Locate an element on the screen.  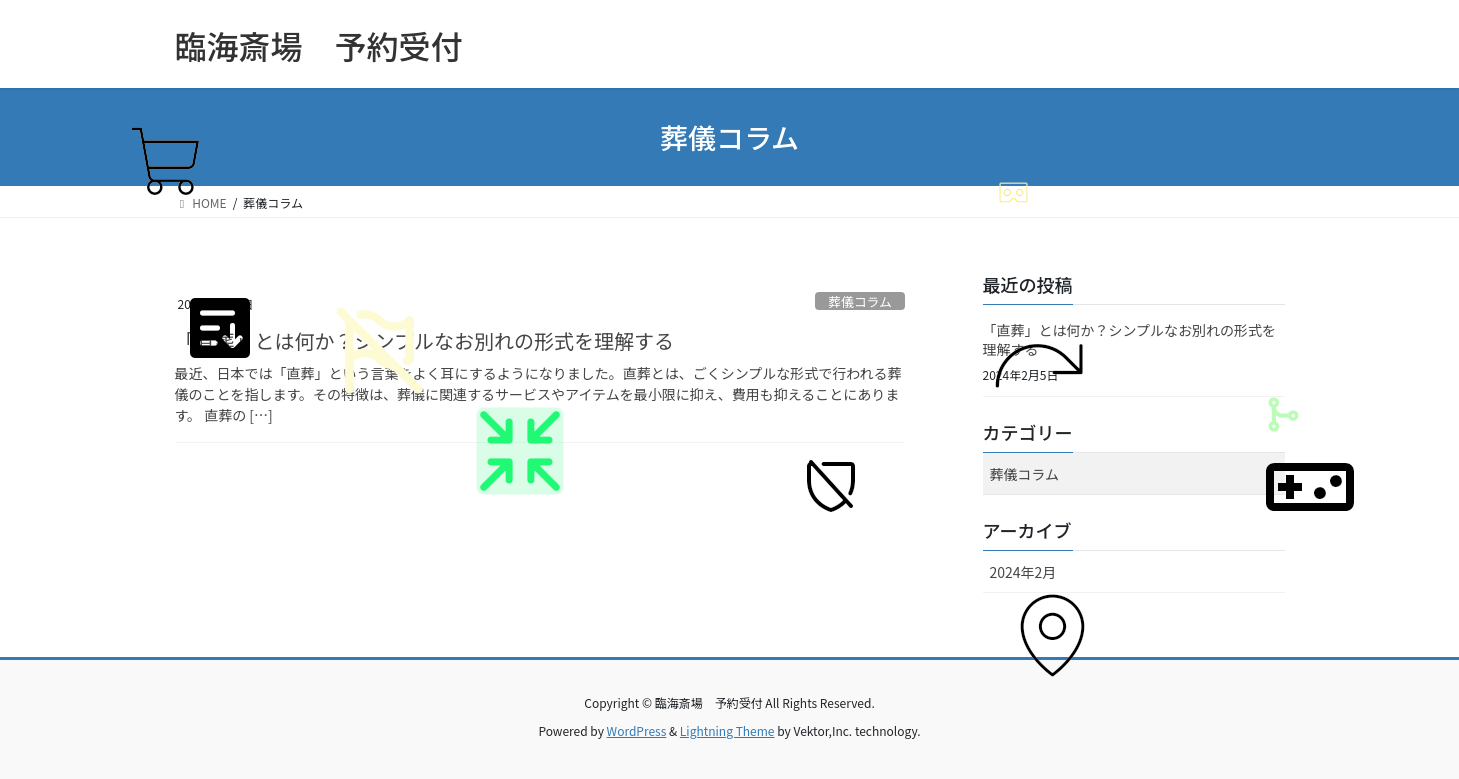
sort items in ascending order is located at coordinates (220, 328).